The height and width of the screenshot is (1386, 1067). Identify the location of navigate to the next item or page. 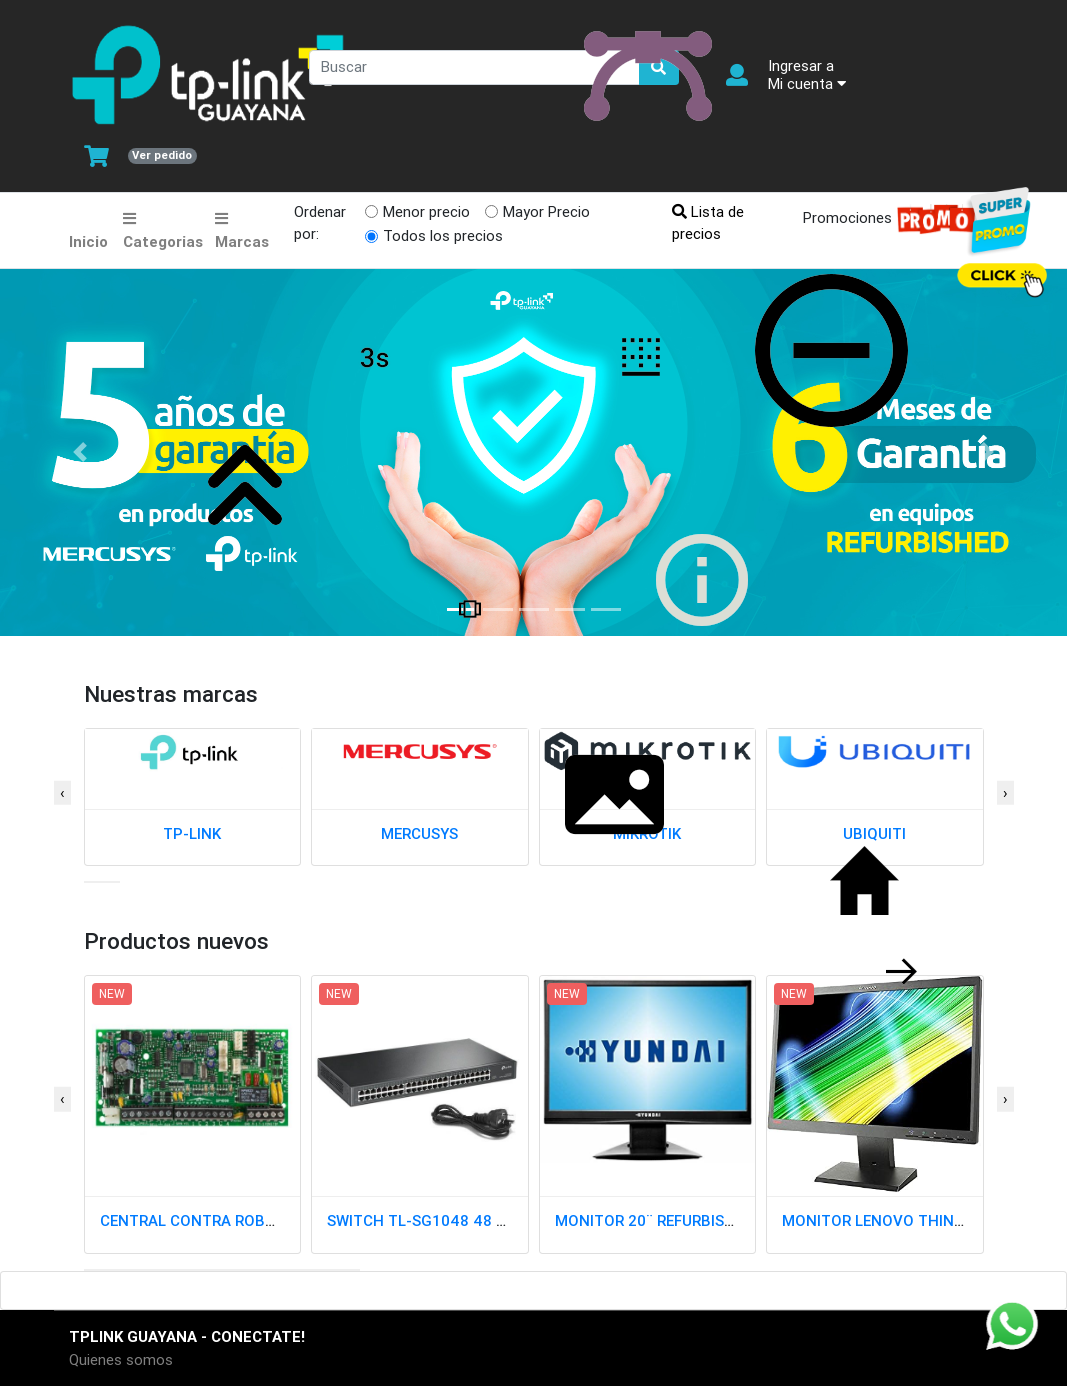
(901, 971).